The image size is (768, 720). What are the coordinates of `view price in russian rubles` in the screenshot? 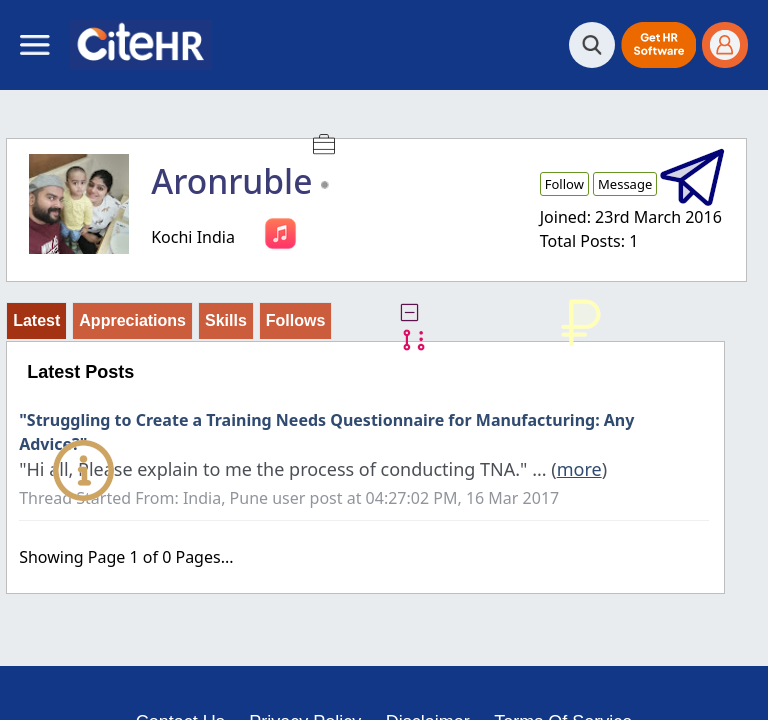 It's located at (581, 323).